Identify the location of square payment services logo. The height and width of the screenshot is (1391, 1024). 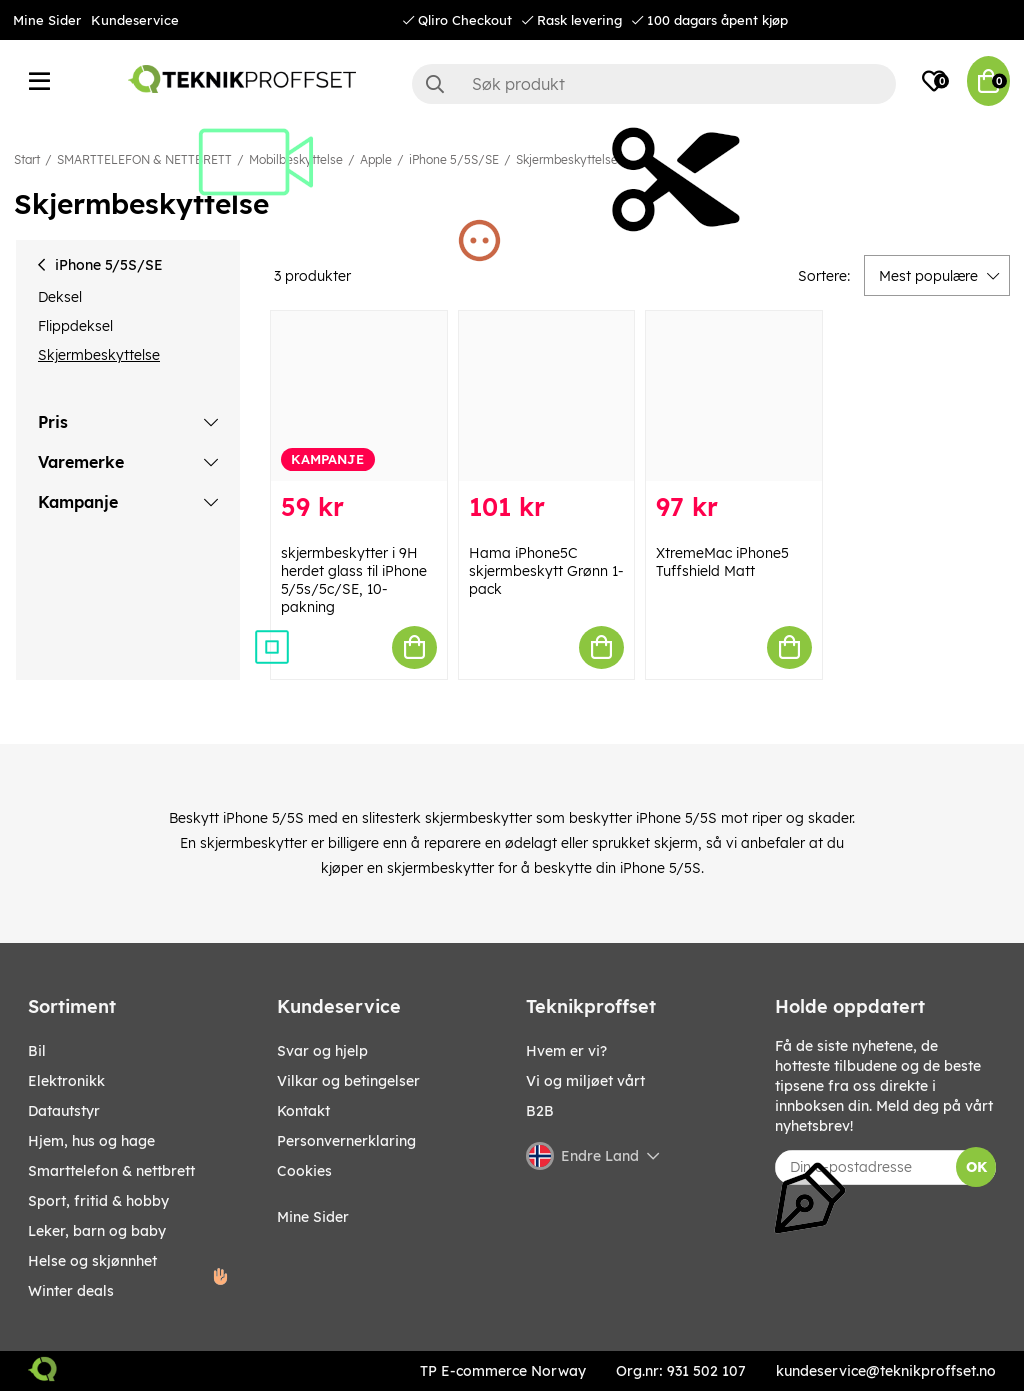
(272, 647).